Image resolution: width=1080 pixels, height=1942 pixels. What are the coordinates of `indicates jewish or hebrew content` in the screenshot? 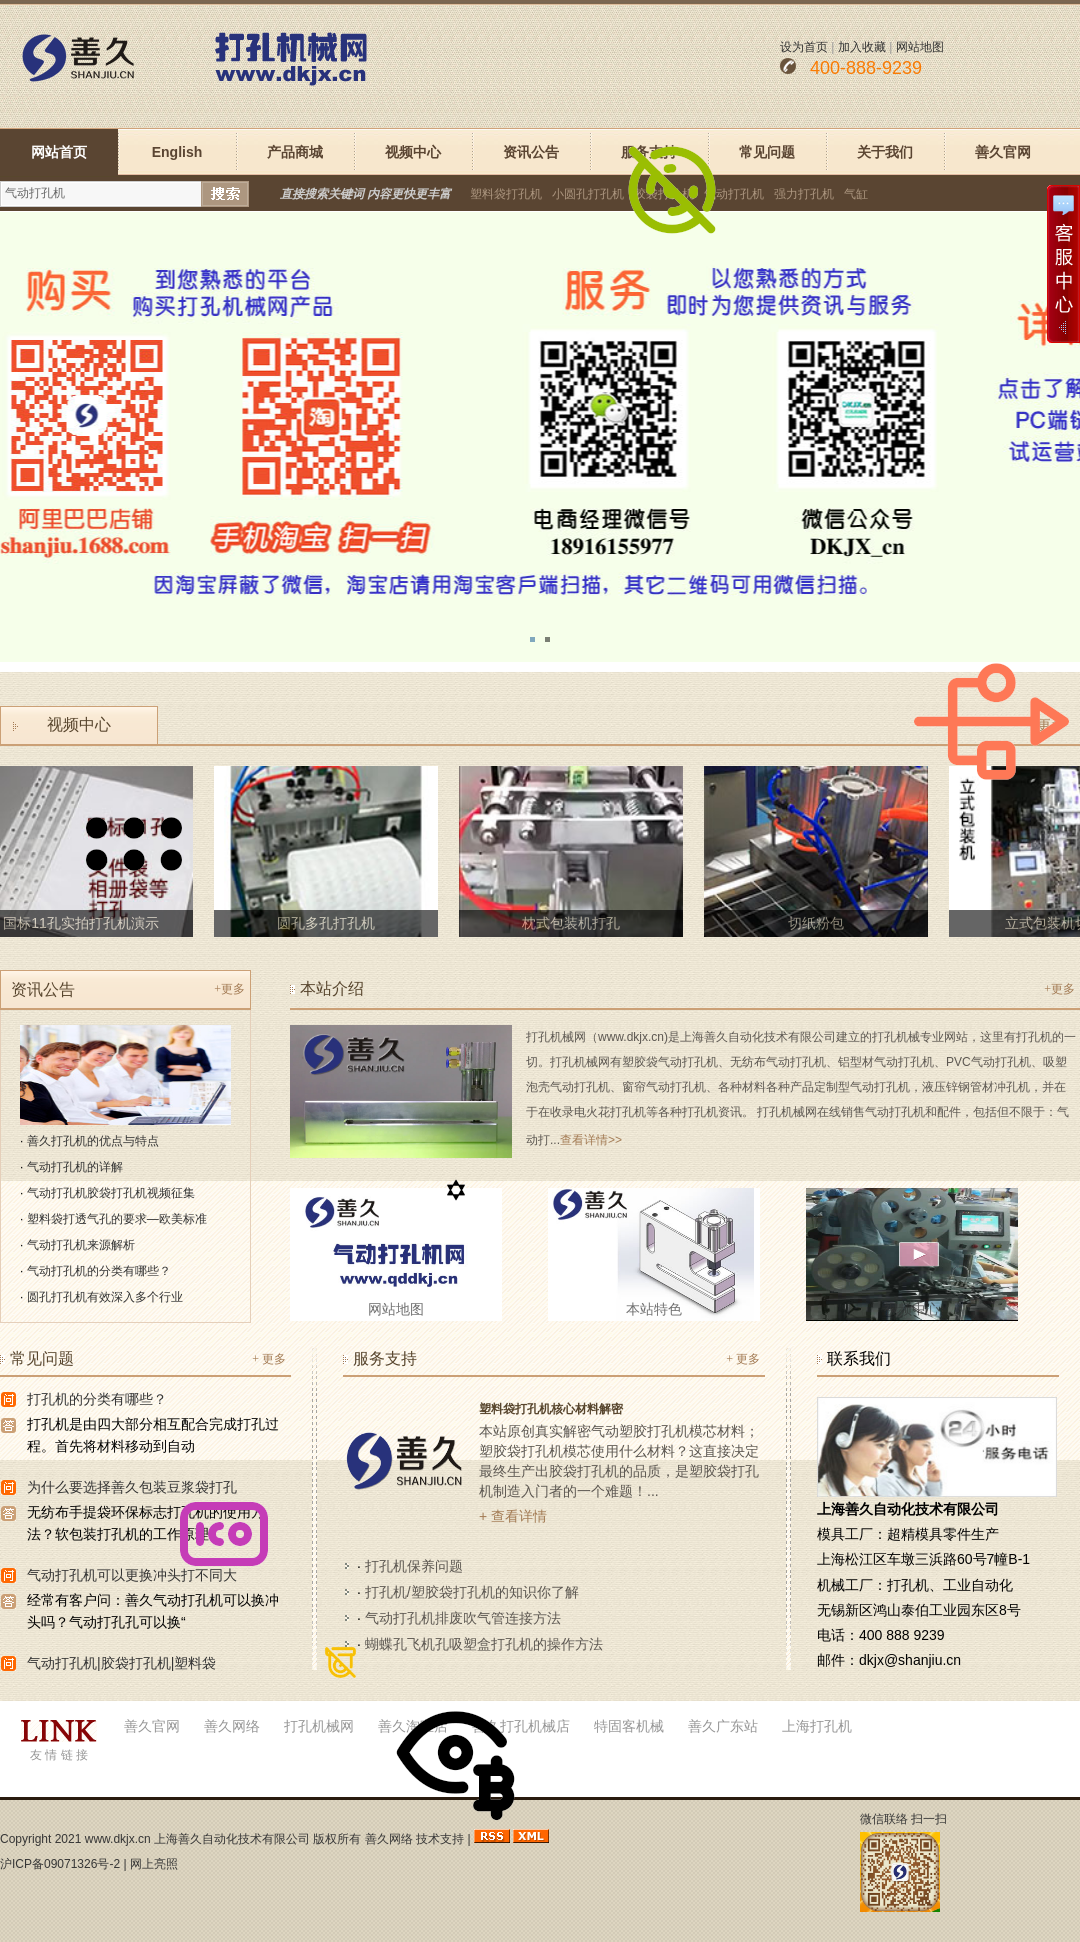 It's located at (456, 1190).